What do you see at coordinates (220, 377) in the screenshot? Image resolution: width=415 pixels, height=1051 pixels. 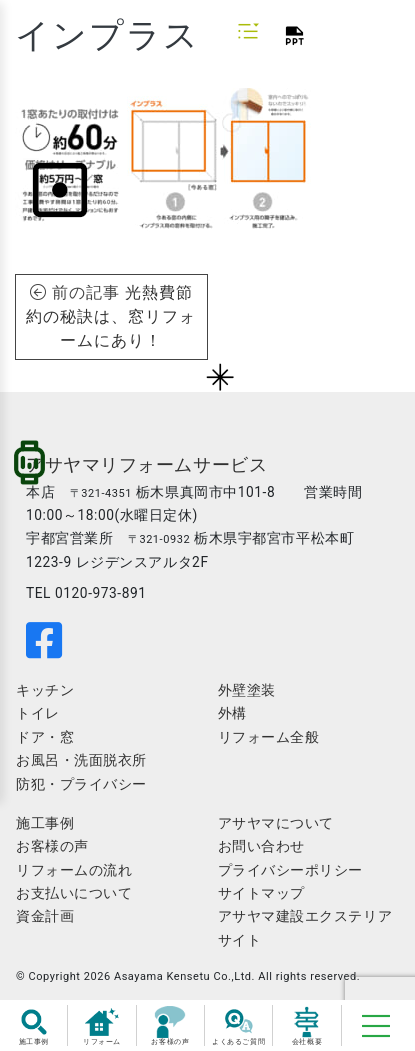 I see `indicates a featured or starred item` at bounding box center [220, 377].